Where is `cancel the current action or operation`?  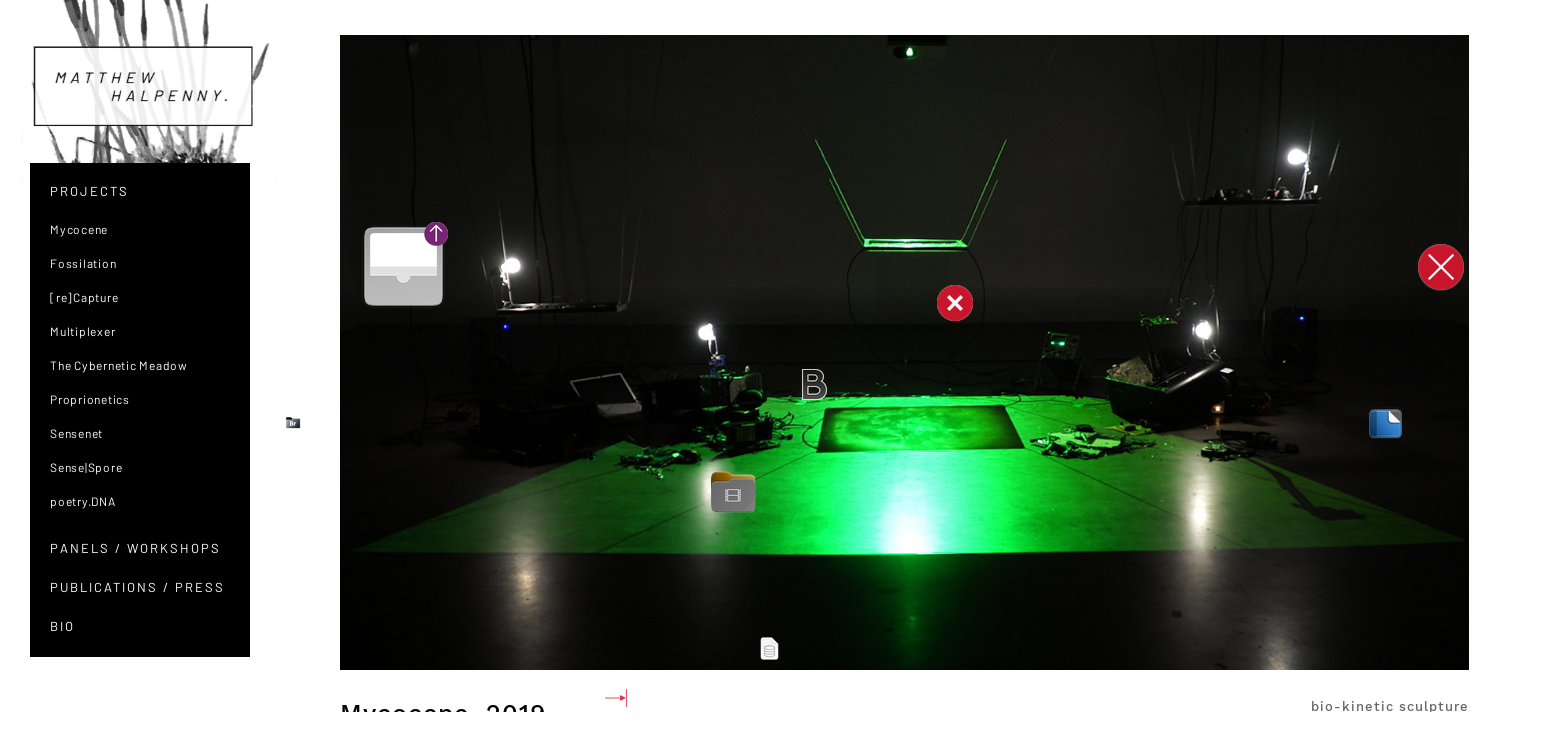
cancel the current action or operation is located at coordinates (955, 303).